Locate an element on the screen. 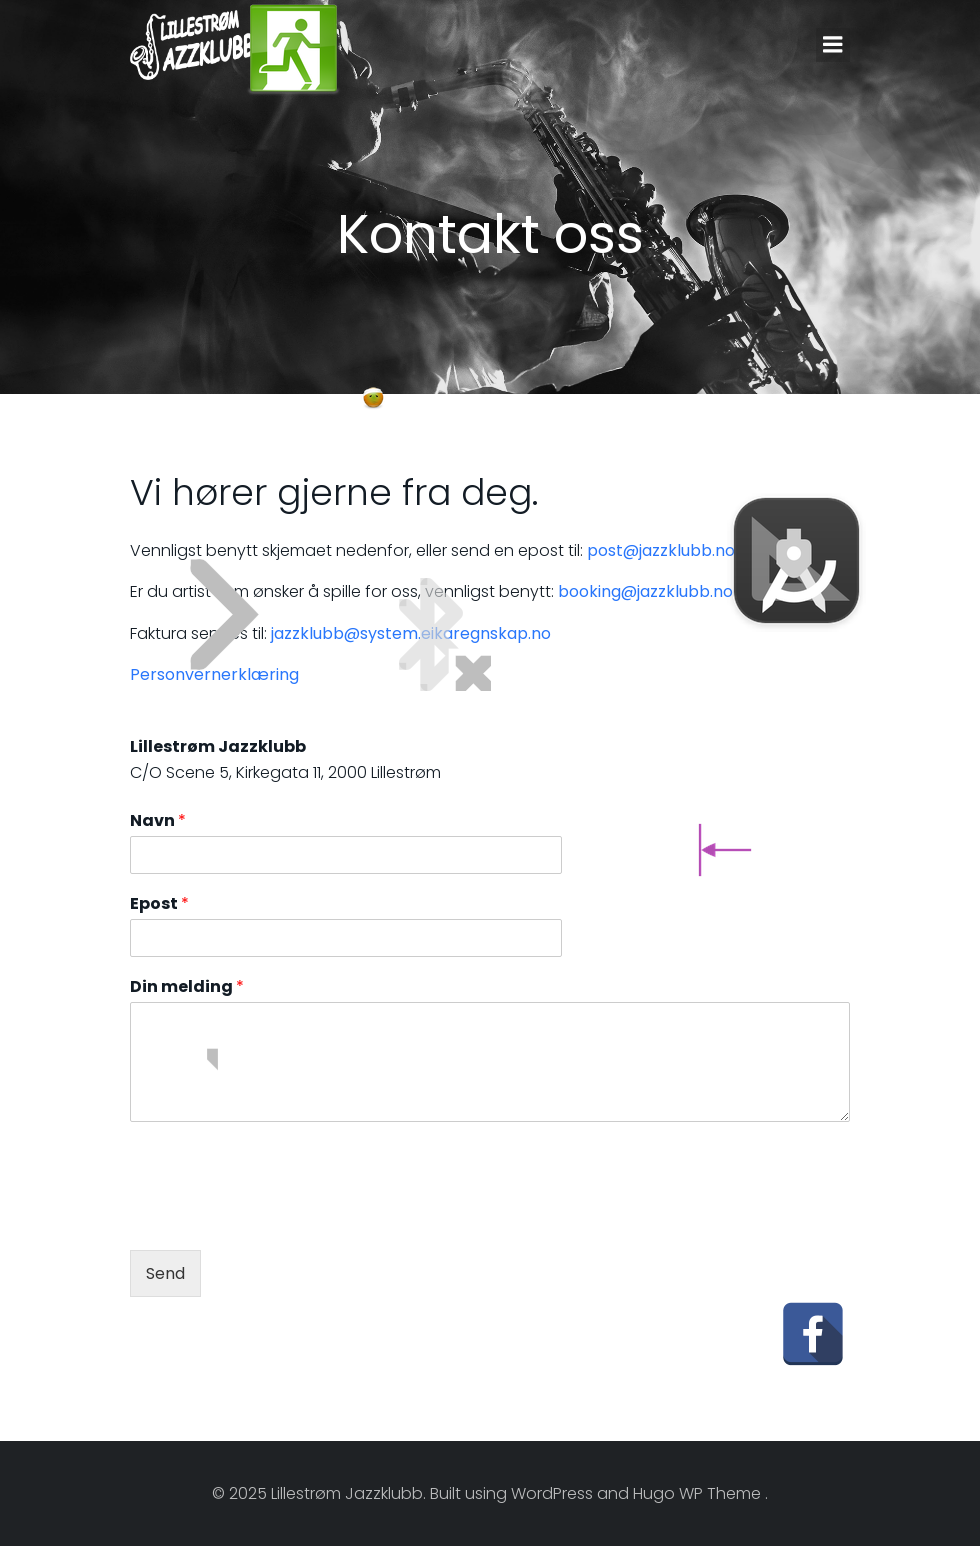 This screenshot has height=1546, width=980. open accessories or utility applications is located at coordinates (796, 560).